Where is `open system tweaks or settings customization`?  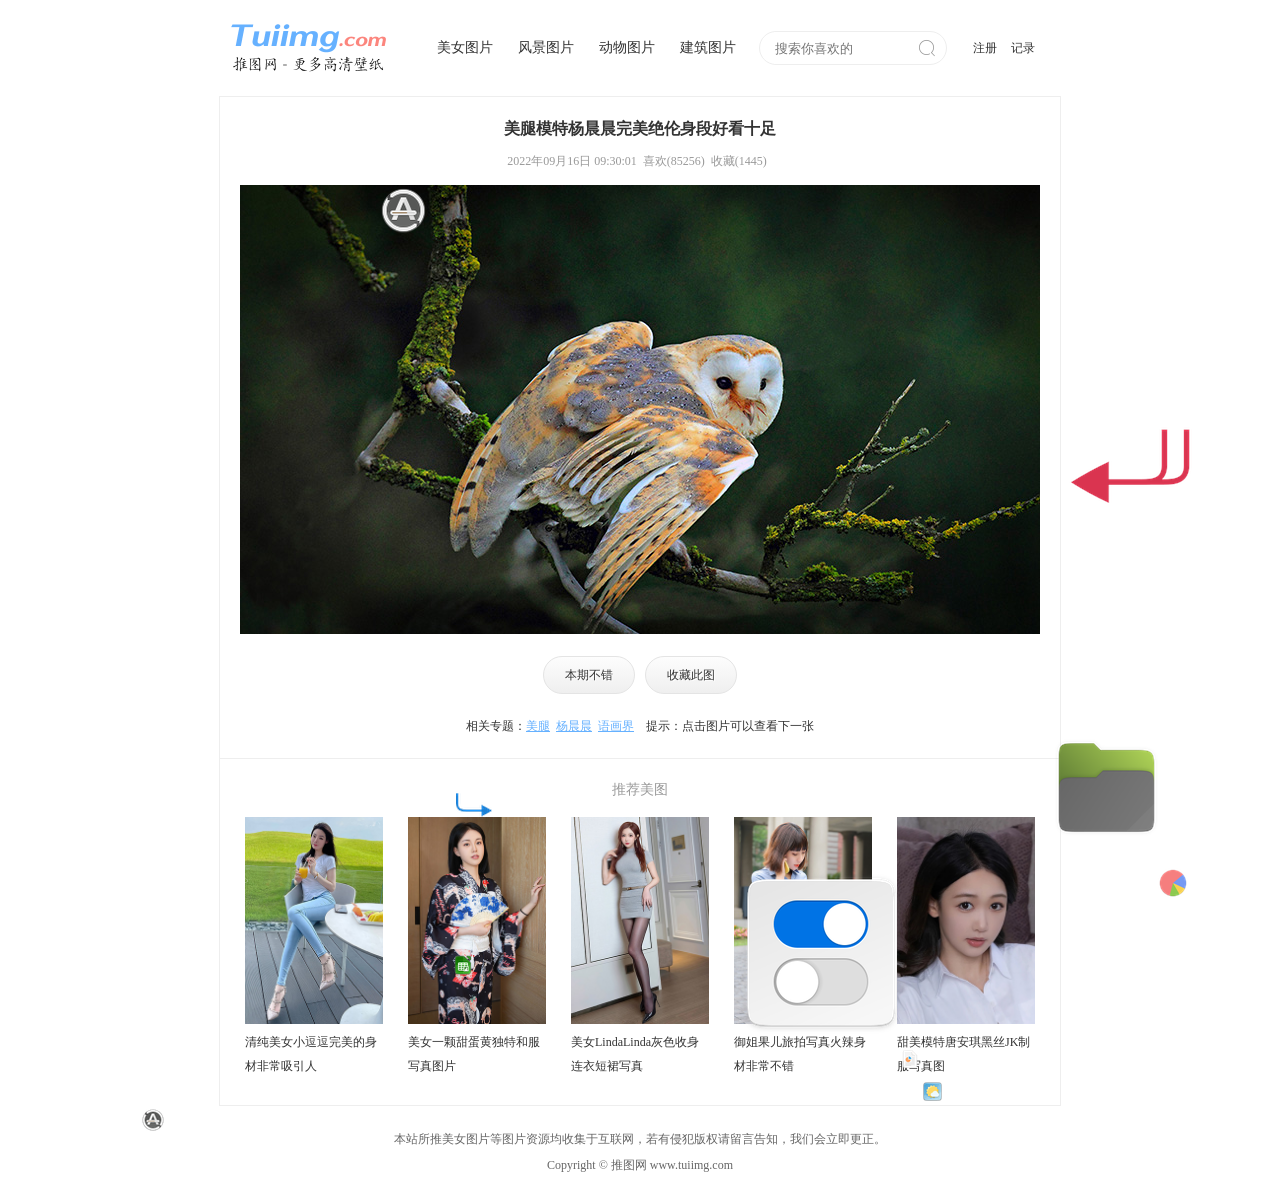
open system tweaks or settings customization is located at coordinates (821, 953).